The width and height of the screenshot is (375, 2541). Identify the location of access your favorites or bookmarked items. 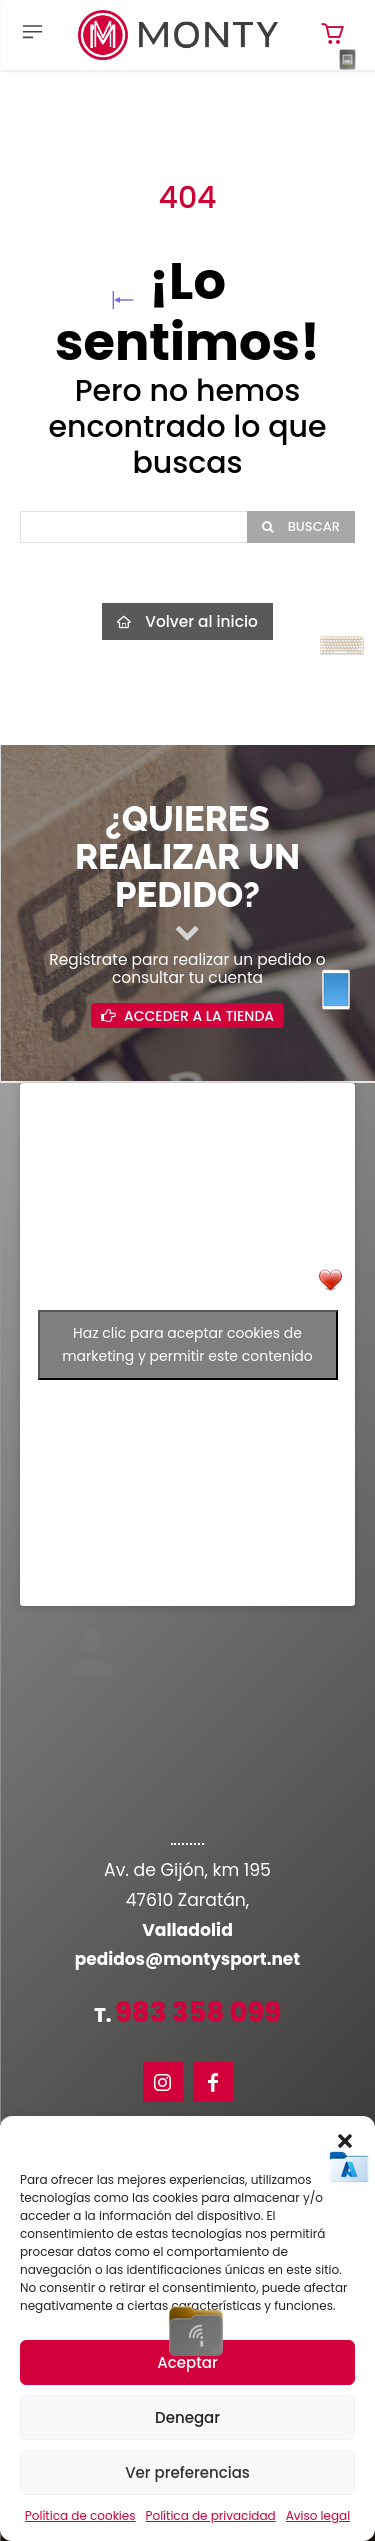
(330, 1278).